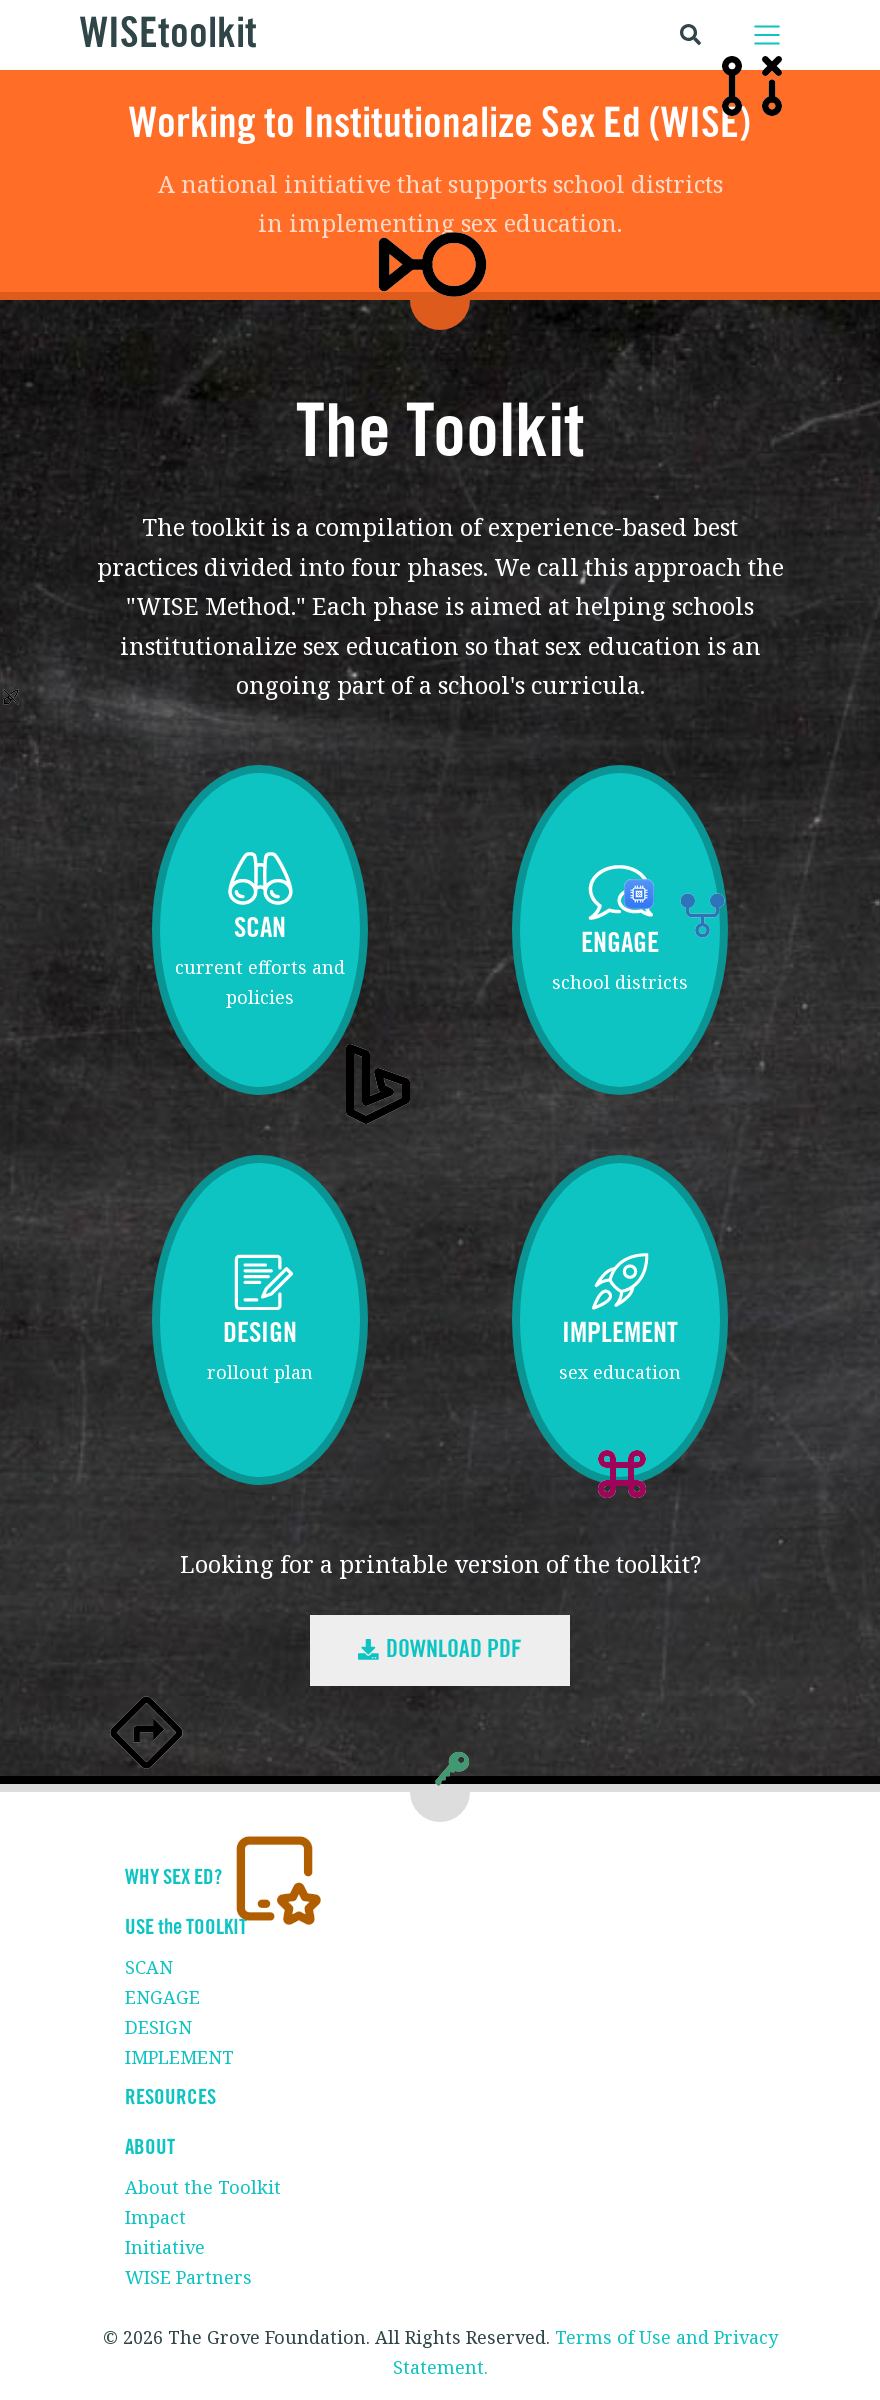 This screenshot has height=2400, width=880. What do you see at coordinates (639, 894) in the screenshot?
I see `browse electronics or hardware apps` at bounding box center [639, 894].